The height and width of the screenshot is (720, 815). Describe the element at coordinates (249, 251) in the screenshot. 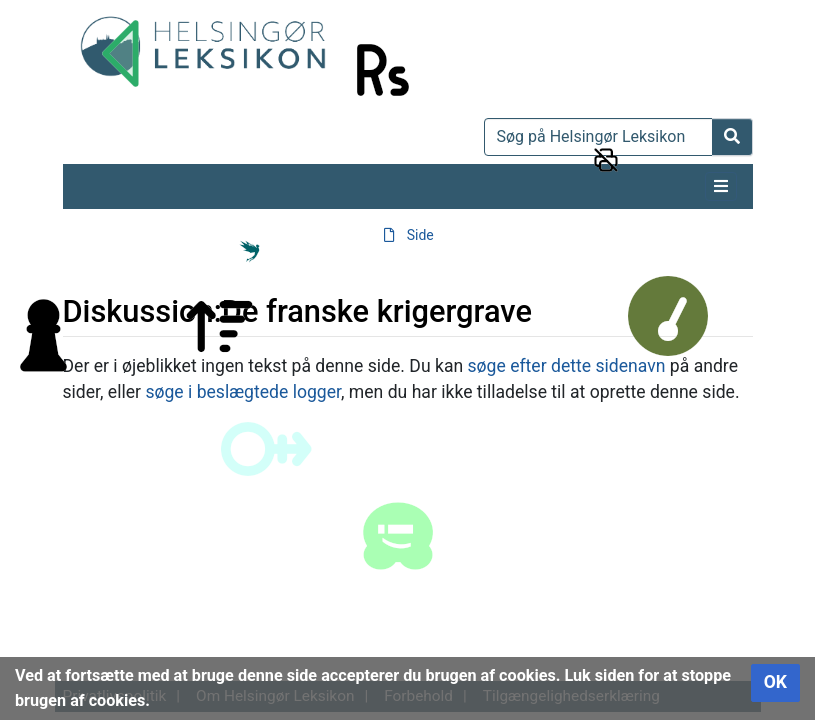

I see `studiovinari brand logo` at that location.